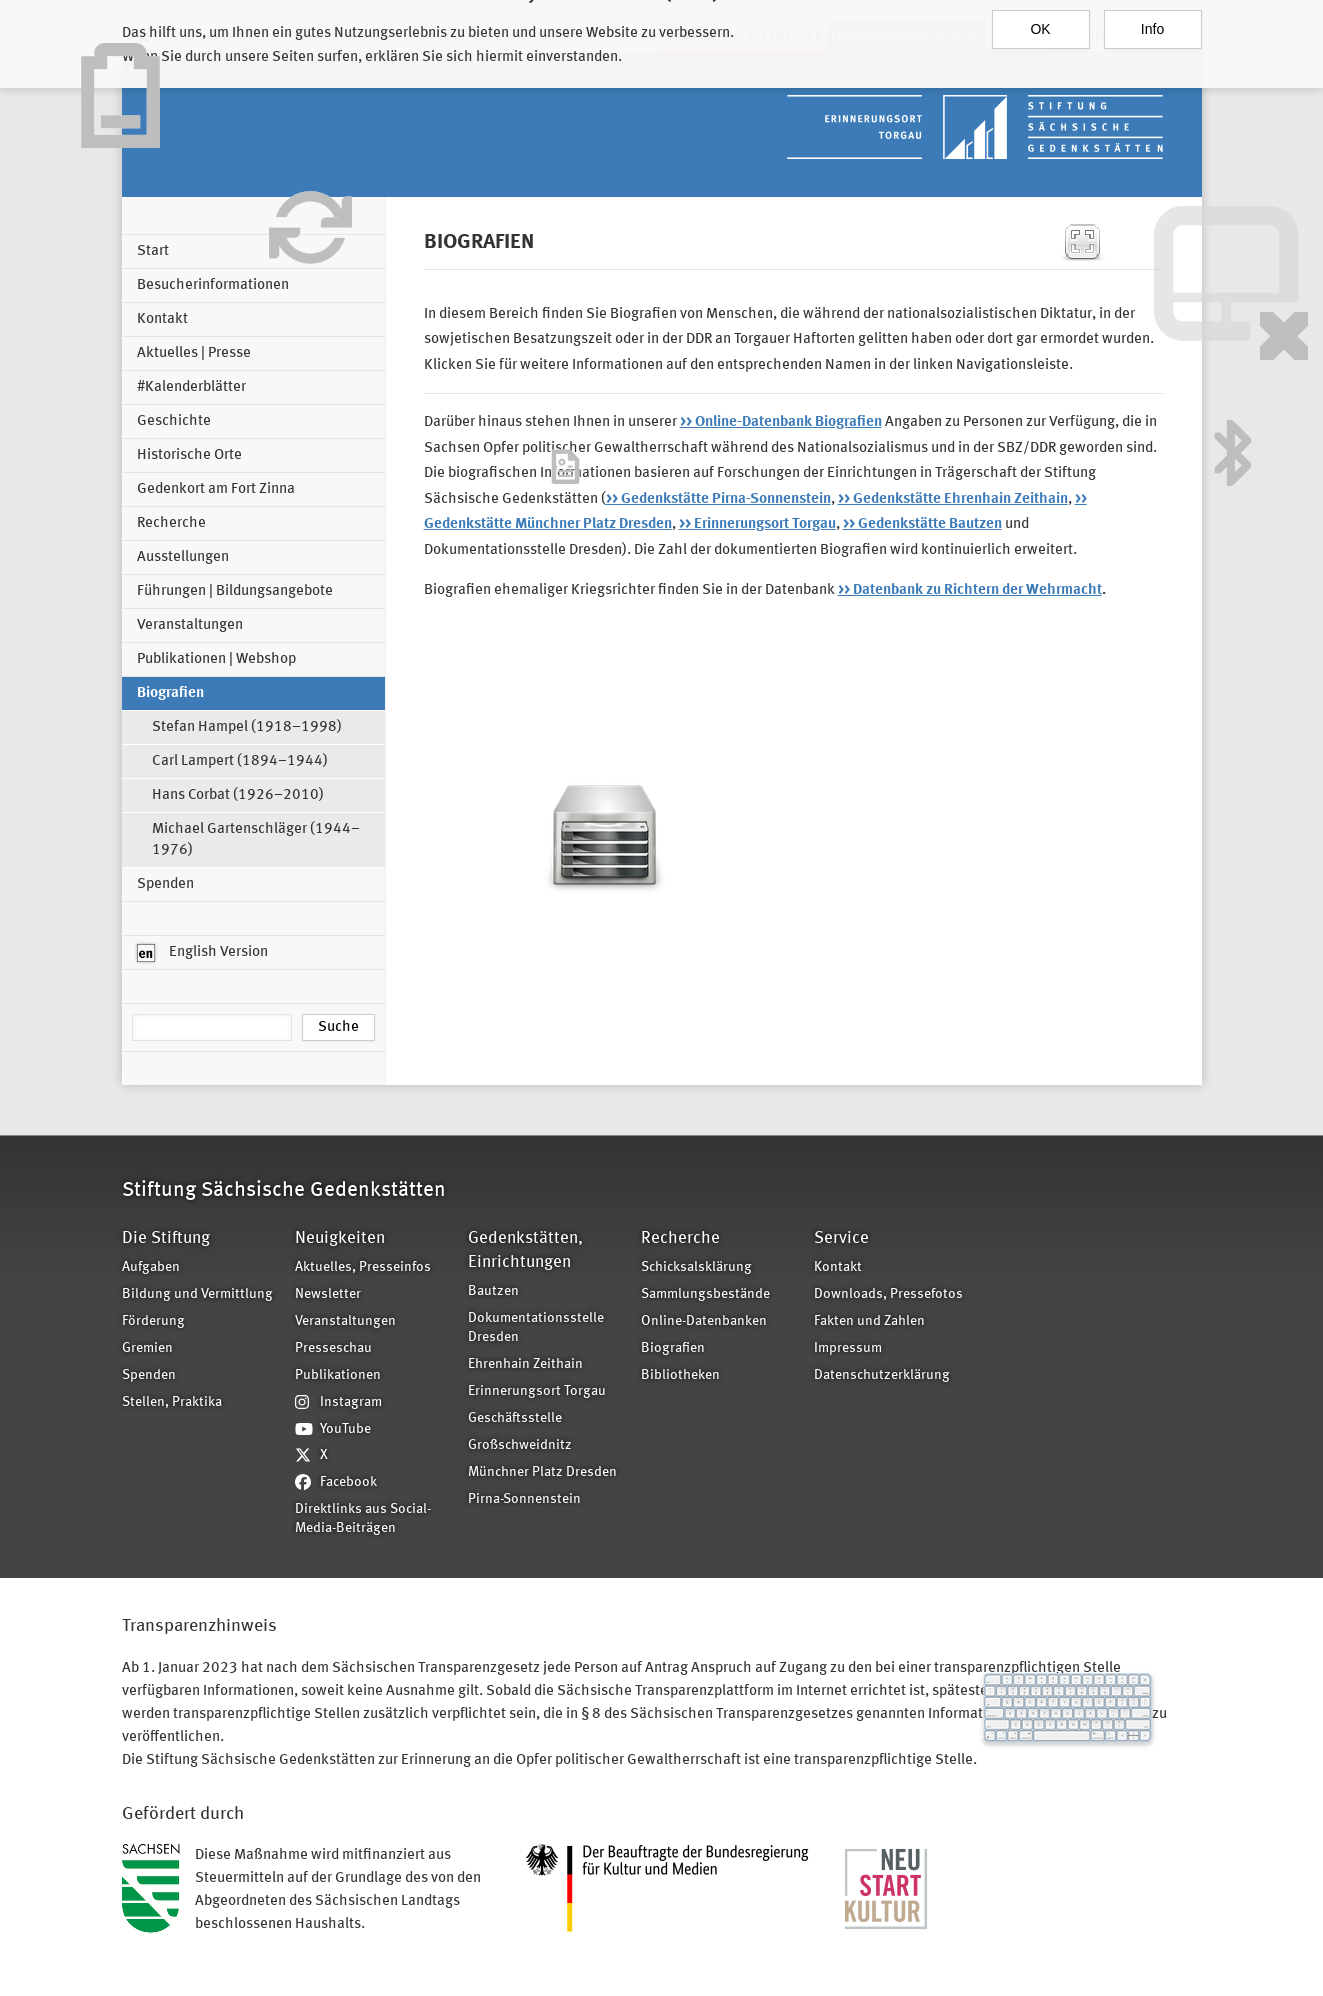 This screenshot has width=1323, height=1996. I want to click on toggle bluetooth connectivity on or off, so click(1235, 453).